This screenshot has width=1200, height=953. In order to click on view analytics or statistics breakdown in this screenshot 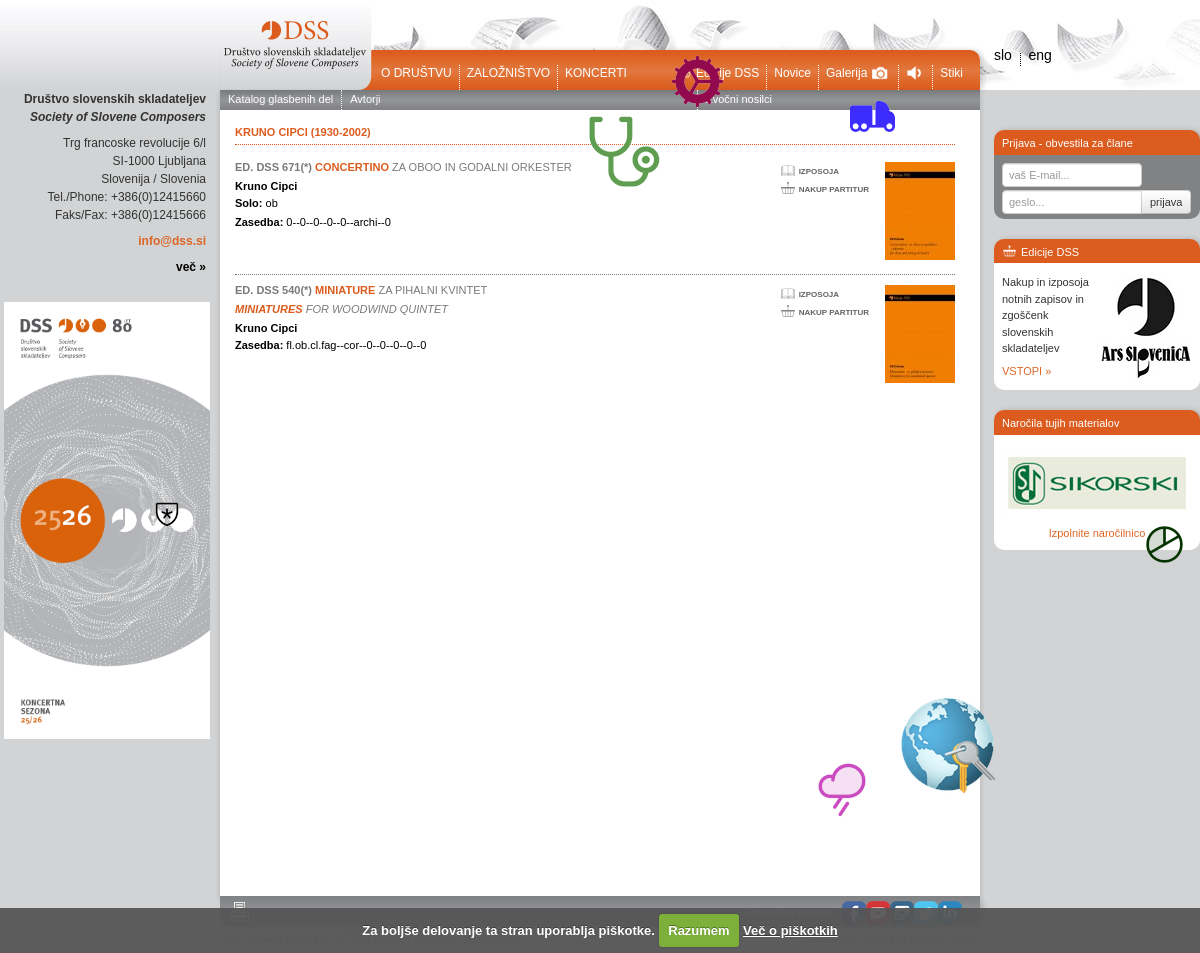, I will do `click(1164, 544)`.